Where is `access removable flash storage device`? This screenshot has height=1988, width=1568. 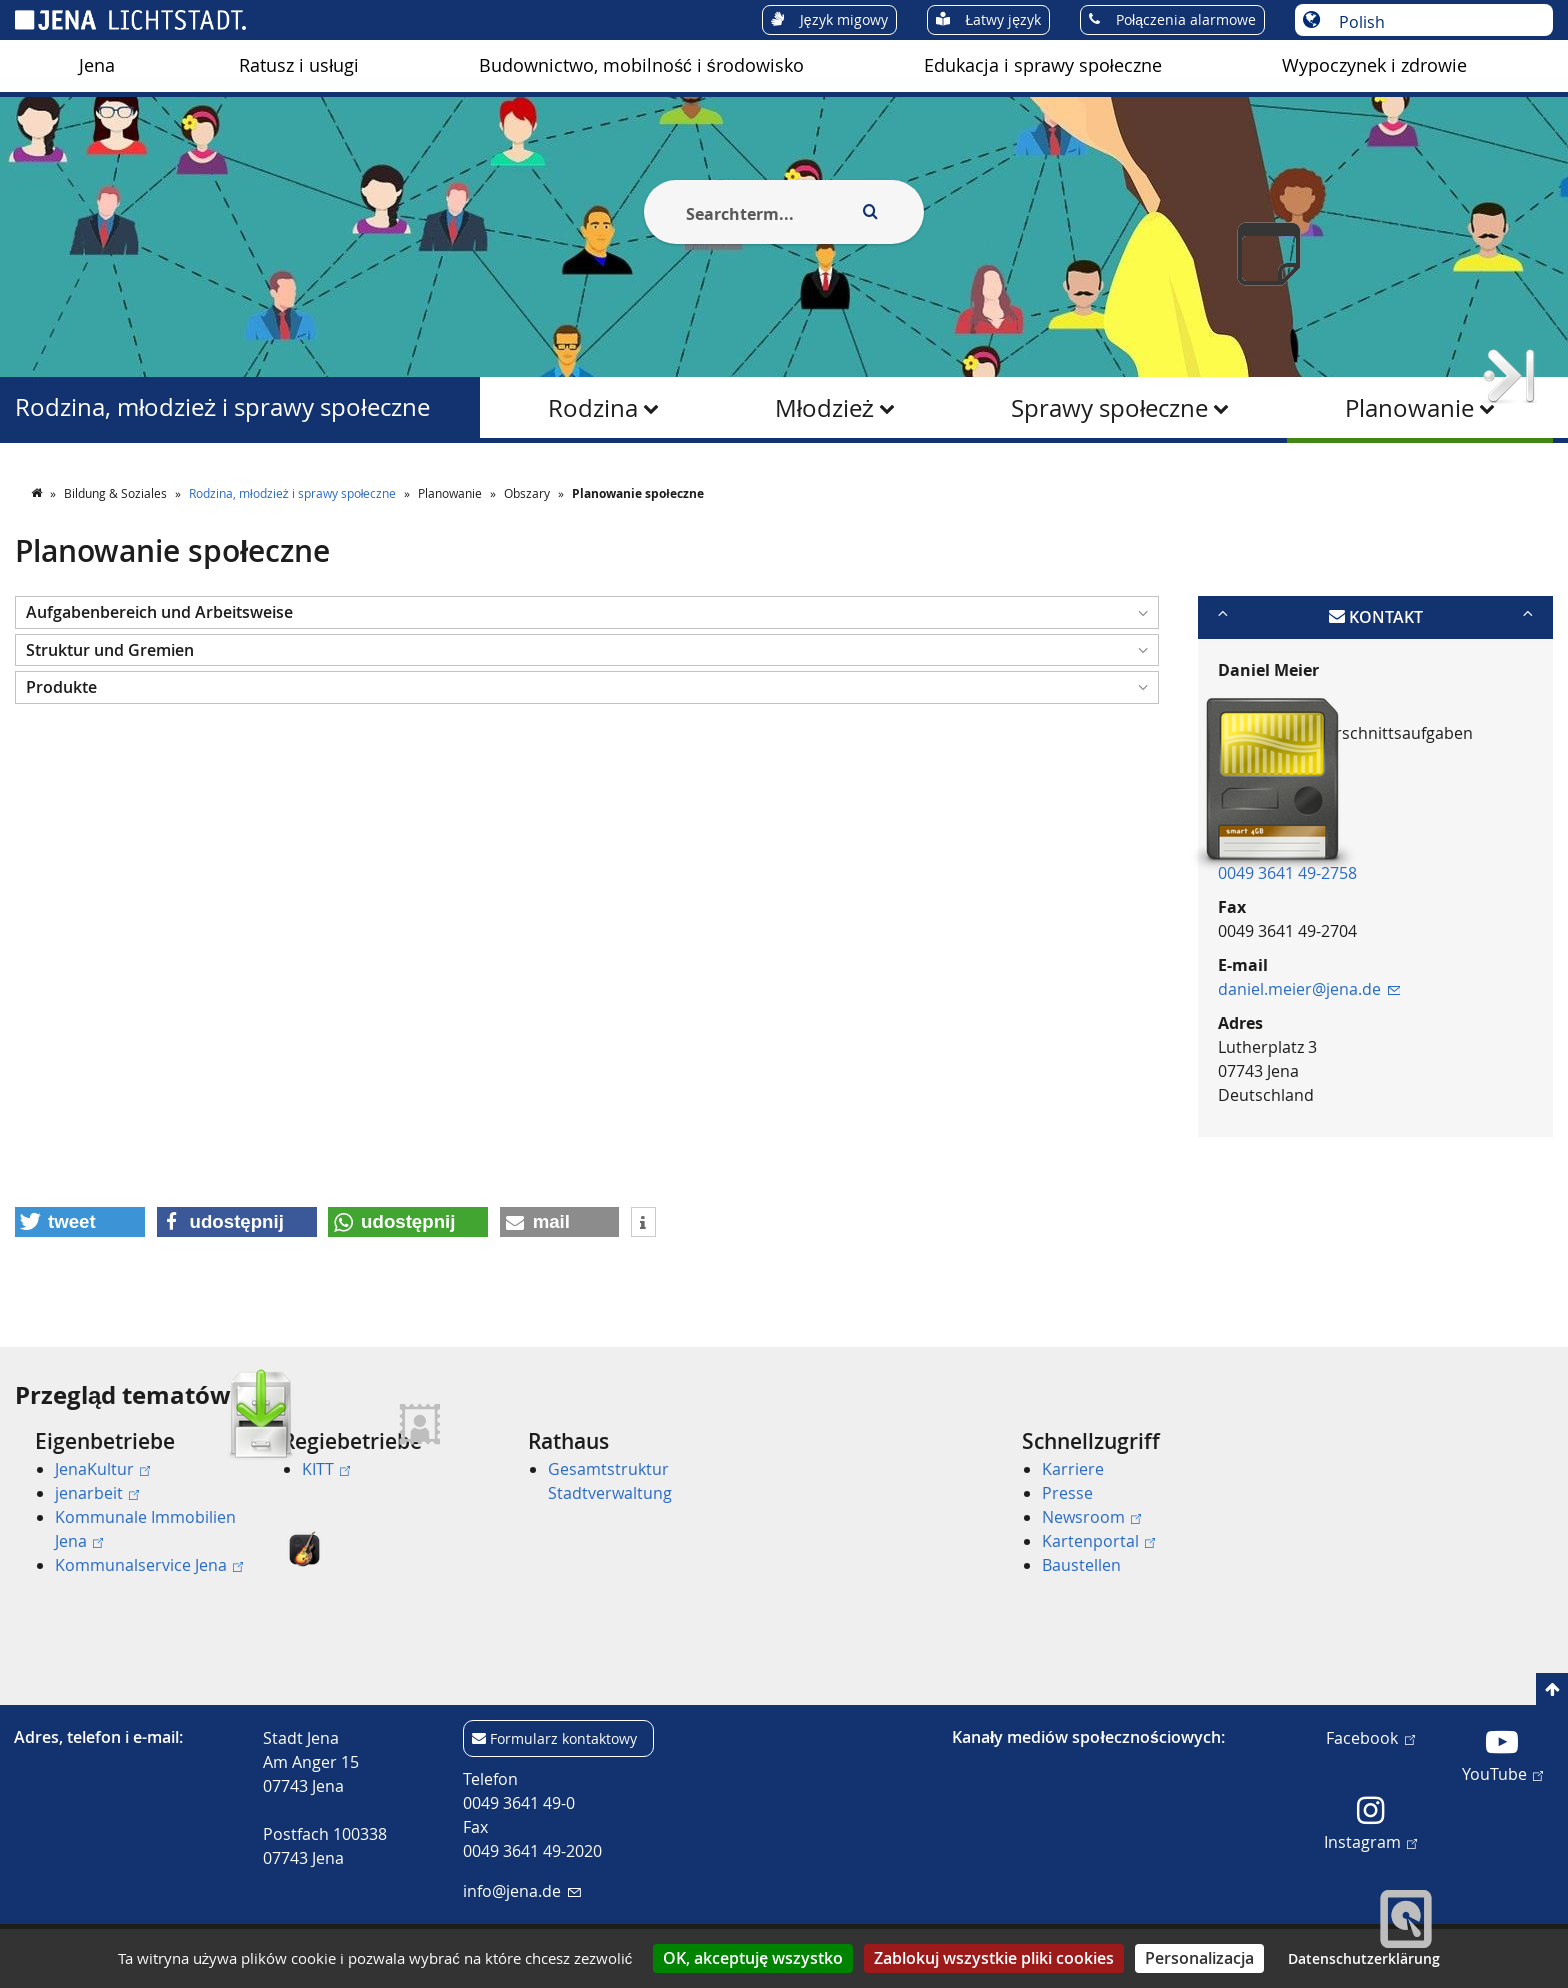 access removable flash storage device is located at coordinates (1271, 783).